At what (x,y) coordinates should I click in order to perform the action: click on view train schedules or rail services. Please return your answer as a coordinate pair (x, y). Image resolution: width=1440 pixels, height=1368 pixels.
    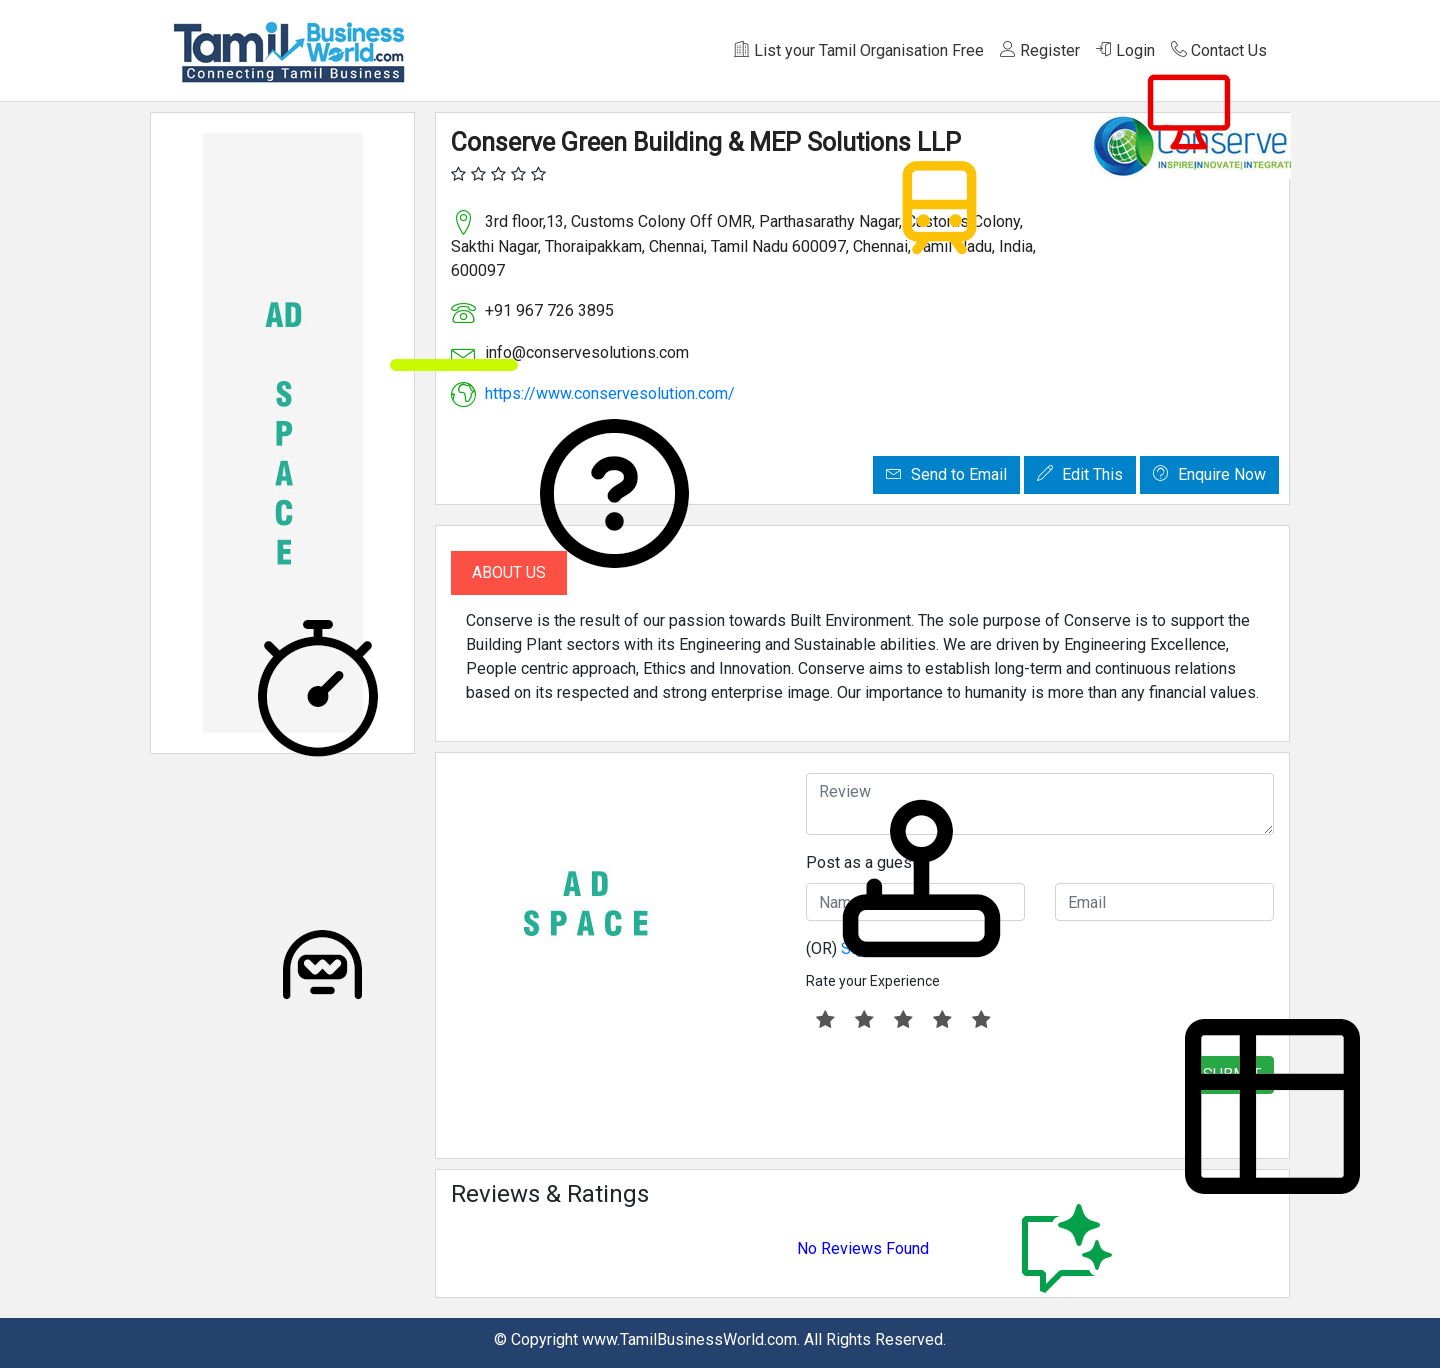
    Looking at the image, I should click on (939, 204).